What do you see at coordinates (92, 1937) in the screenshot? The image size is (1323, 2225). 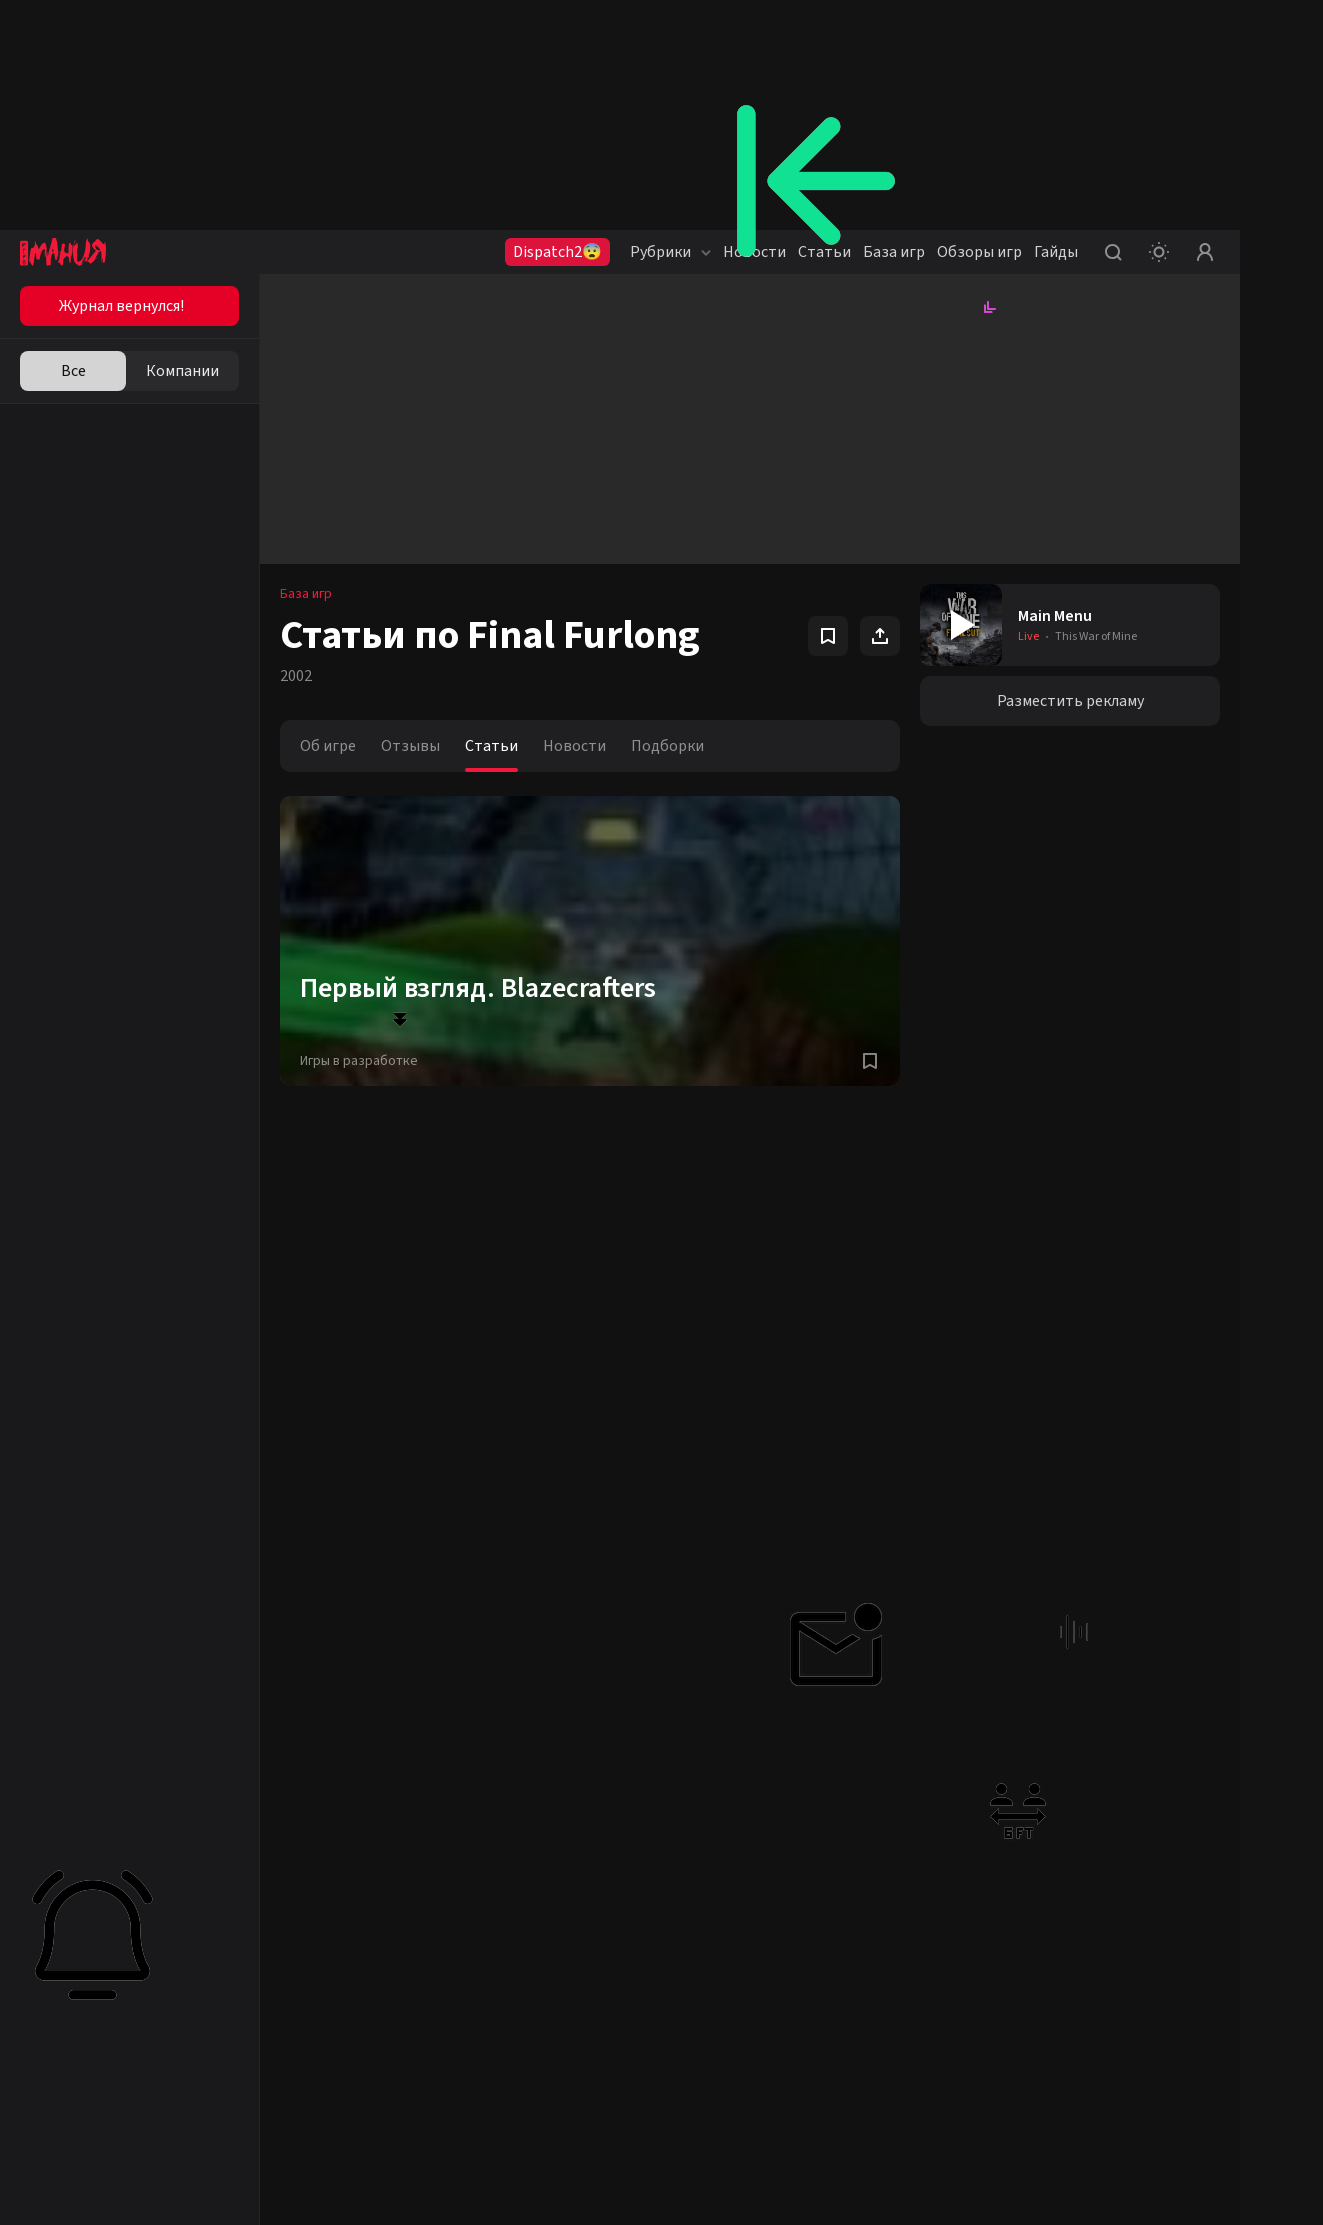 I see `indicates new notifications or alerts` at bounding box center [92, 1937].